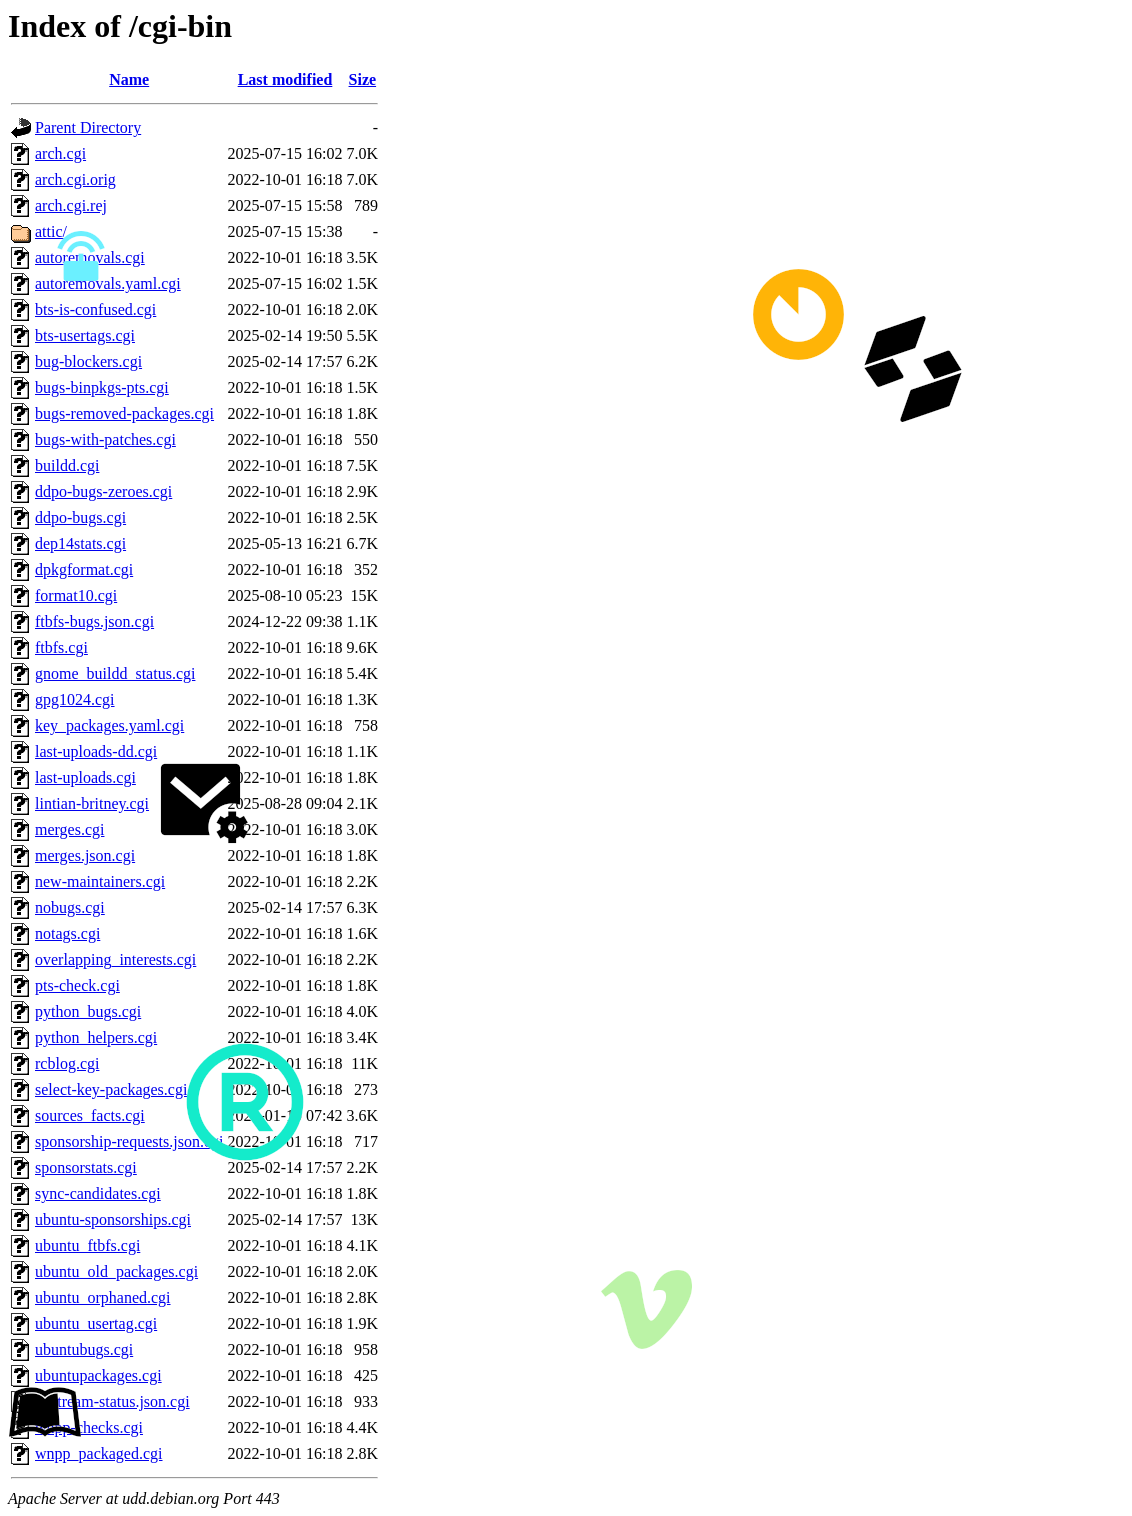  What do you see at coordinates (798, 314) in the screenshot?
I see `loading progress indicator at approximately 70% complete` at bounding box center [798, 314].